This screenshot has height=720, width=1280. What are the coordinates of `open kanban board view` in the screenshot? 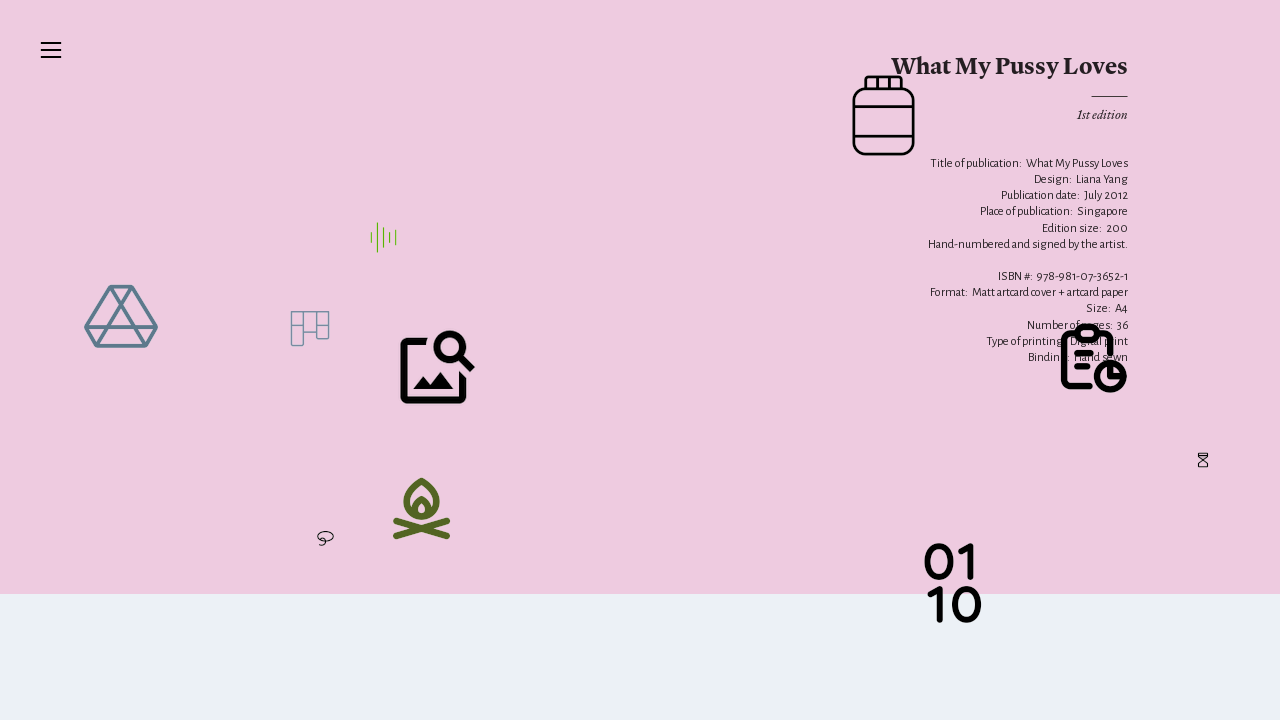 It's located at (310, 327).